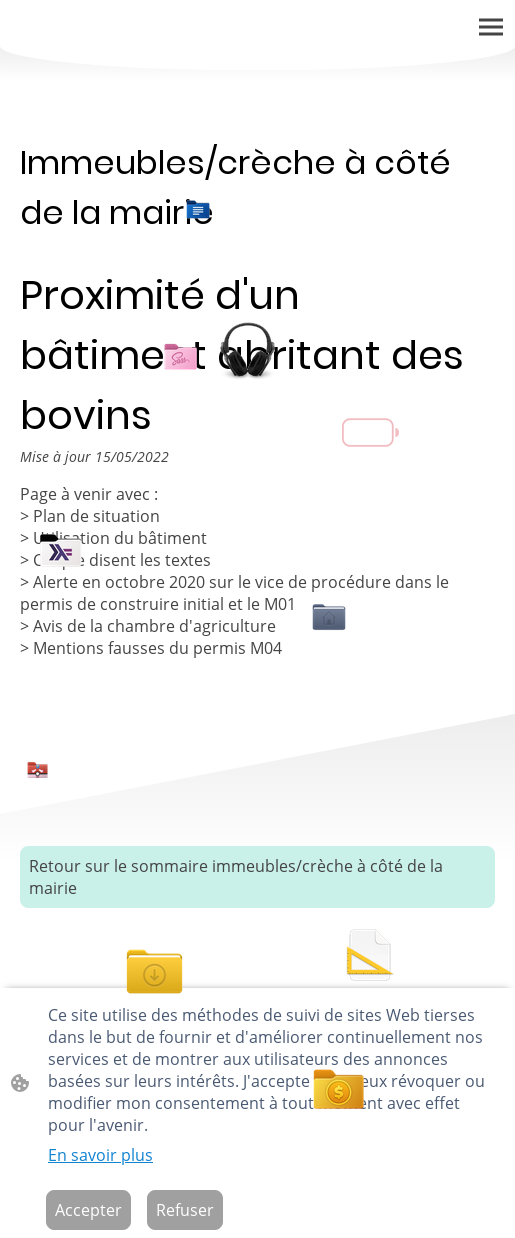  Describe the element at coordinates (154, 971) in the screenshot. I see `access your downloads folder` at that location.